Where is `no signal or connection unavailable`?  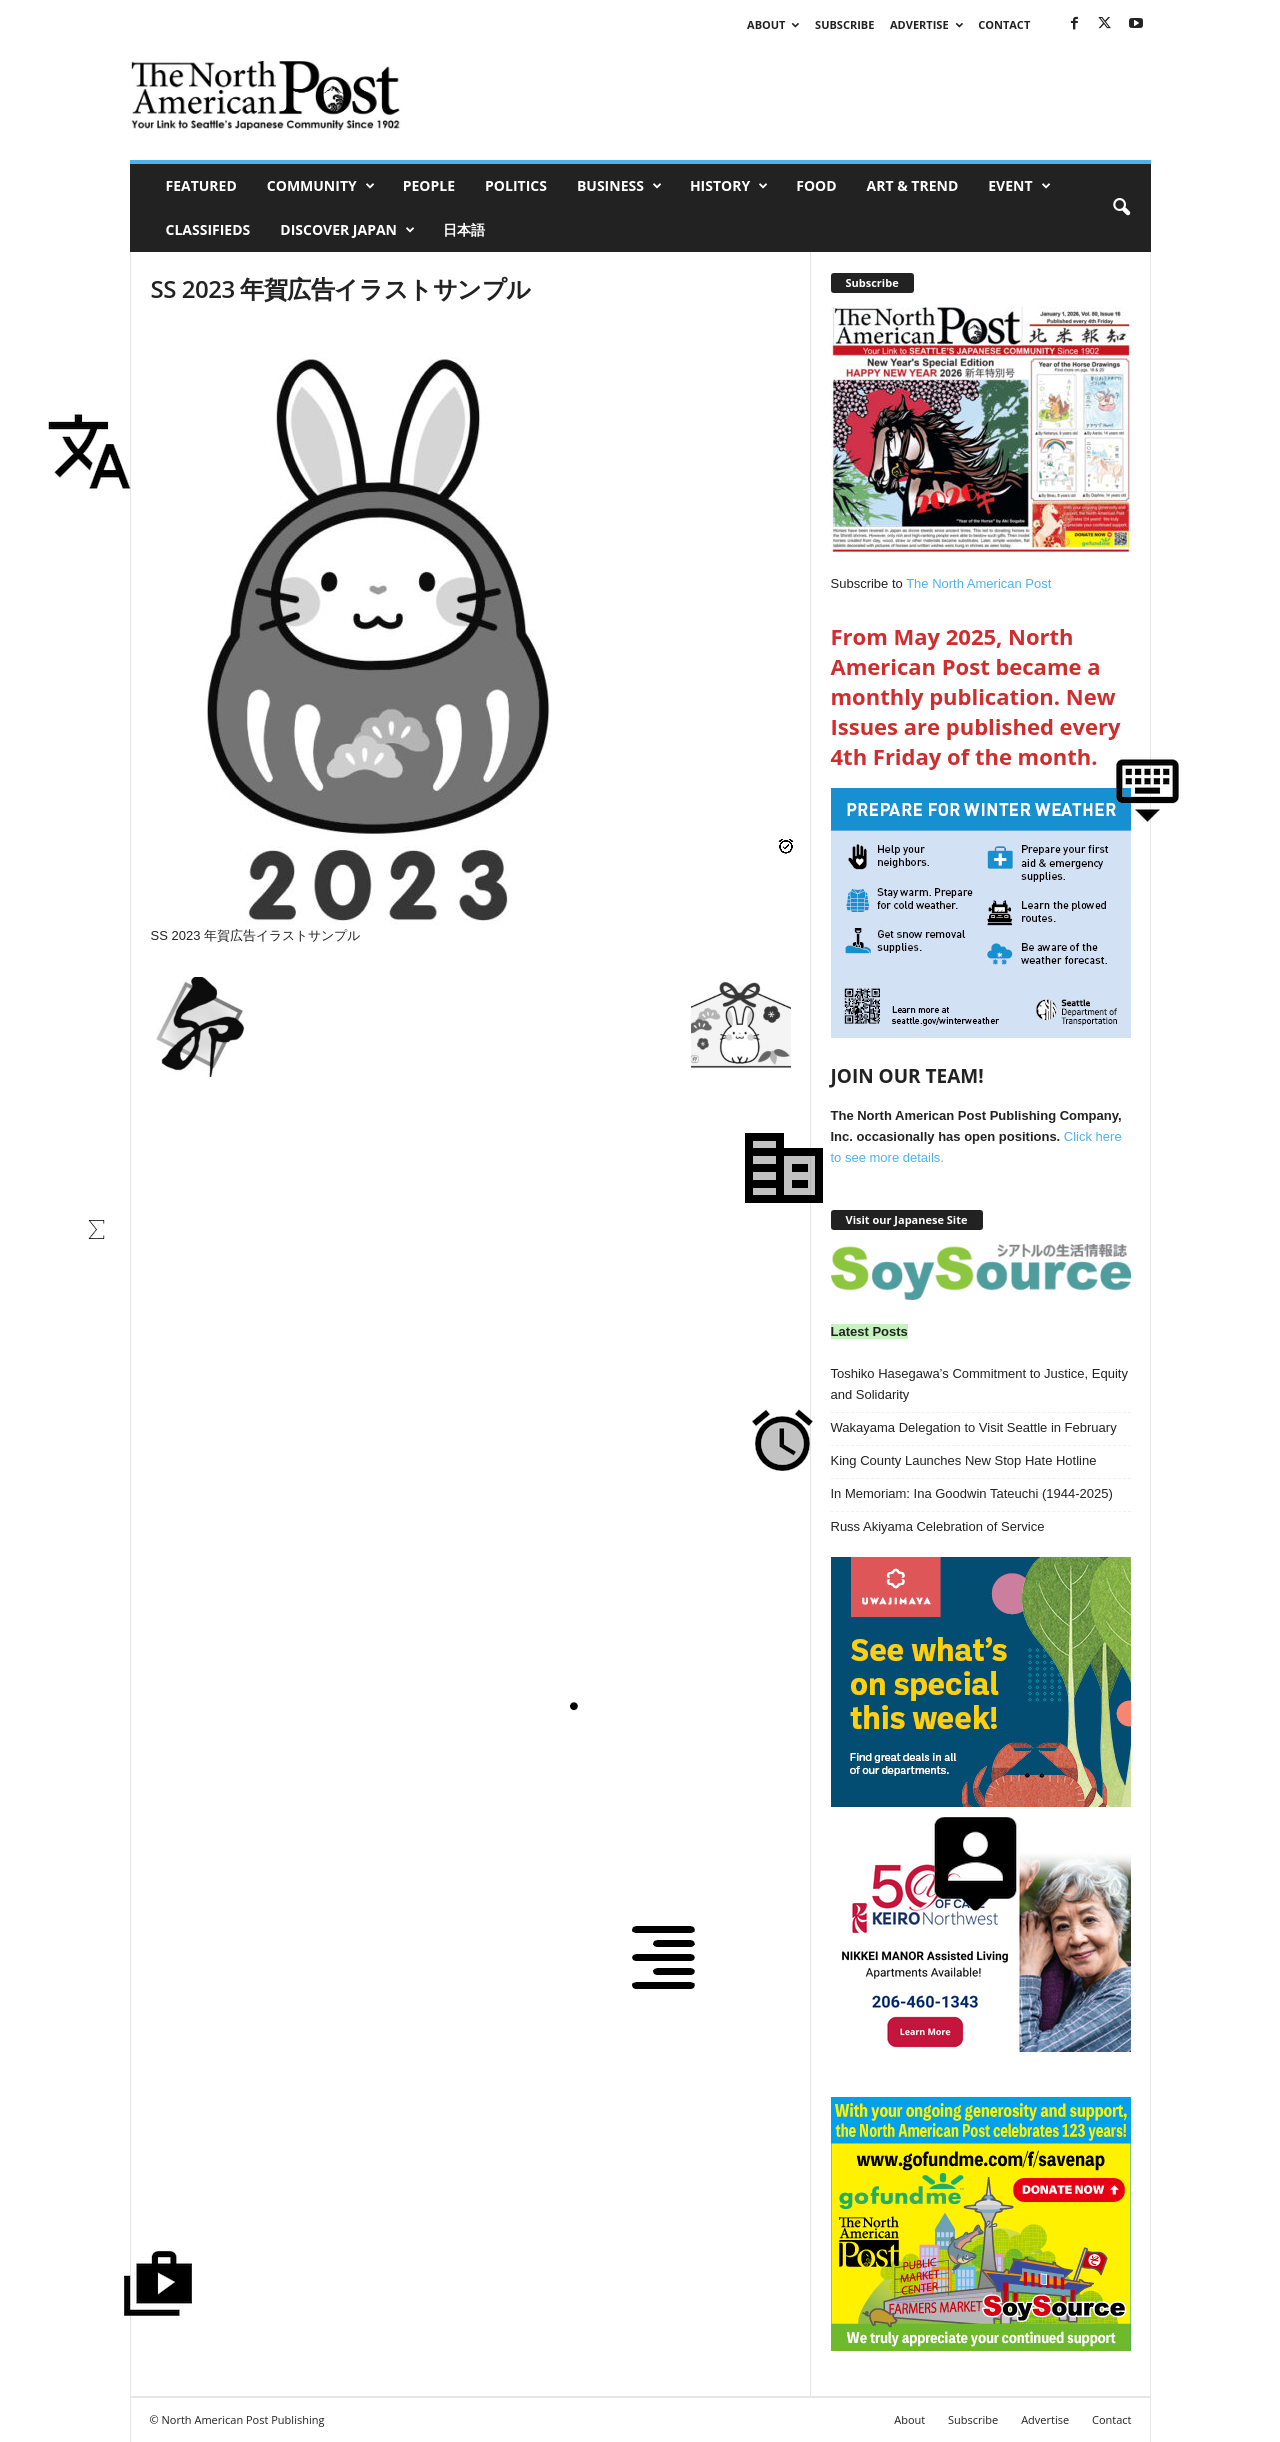
no signal or connection unavailable is located at coordinates (613, 1674).